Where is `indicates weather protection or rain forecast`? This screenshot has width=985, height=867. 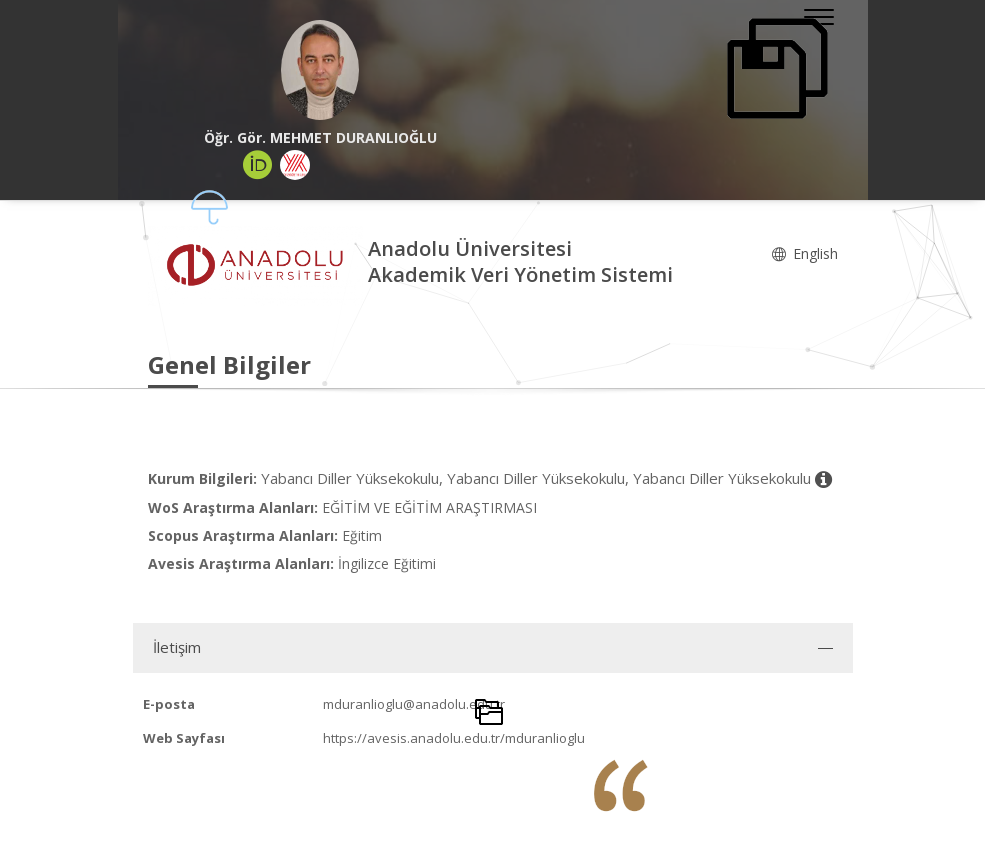
indicates weather protection or rain forecast is located at coordinates (209, 207).